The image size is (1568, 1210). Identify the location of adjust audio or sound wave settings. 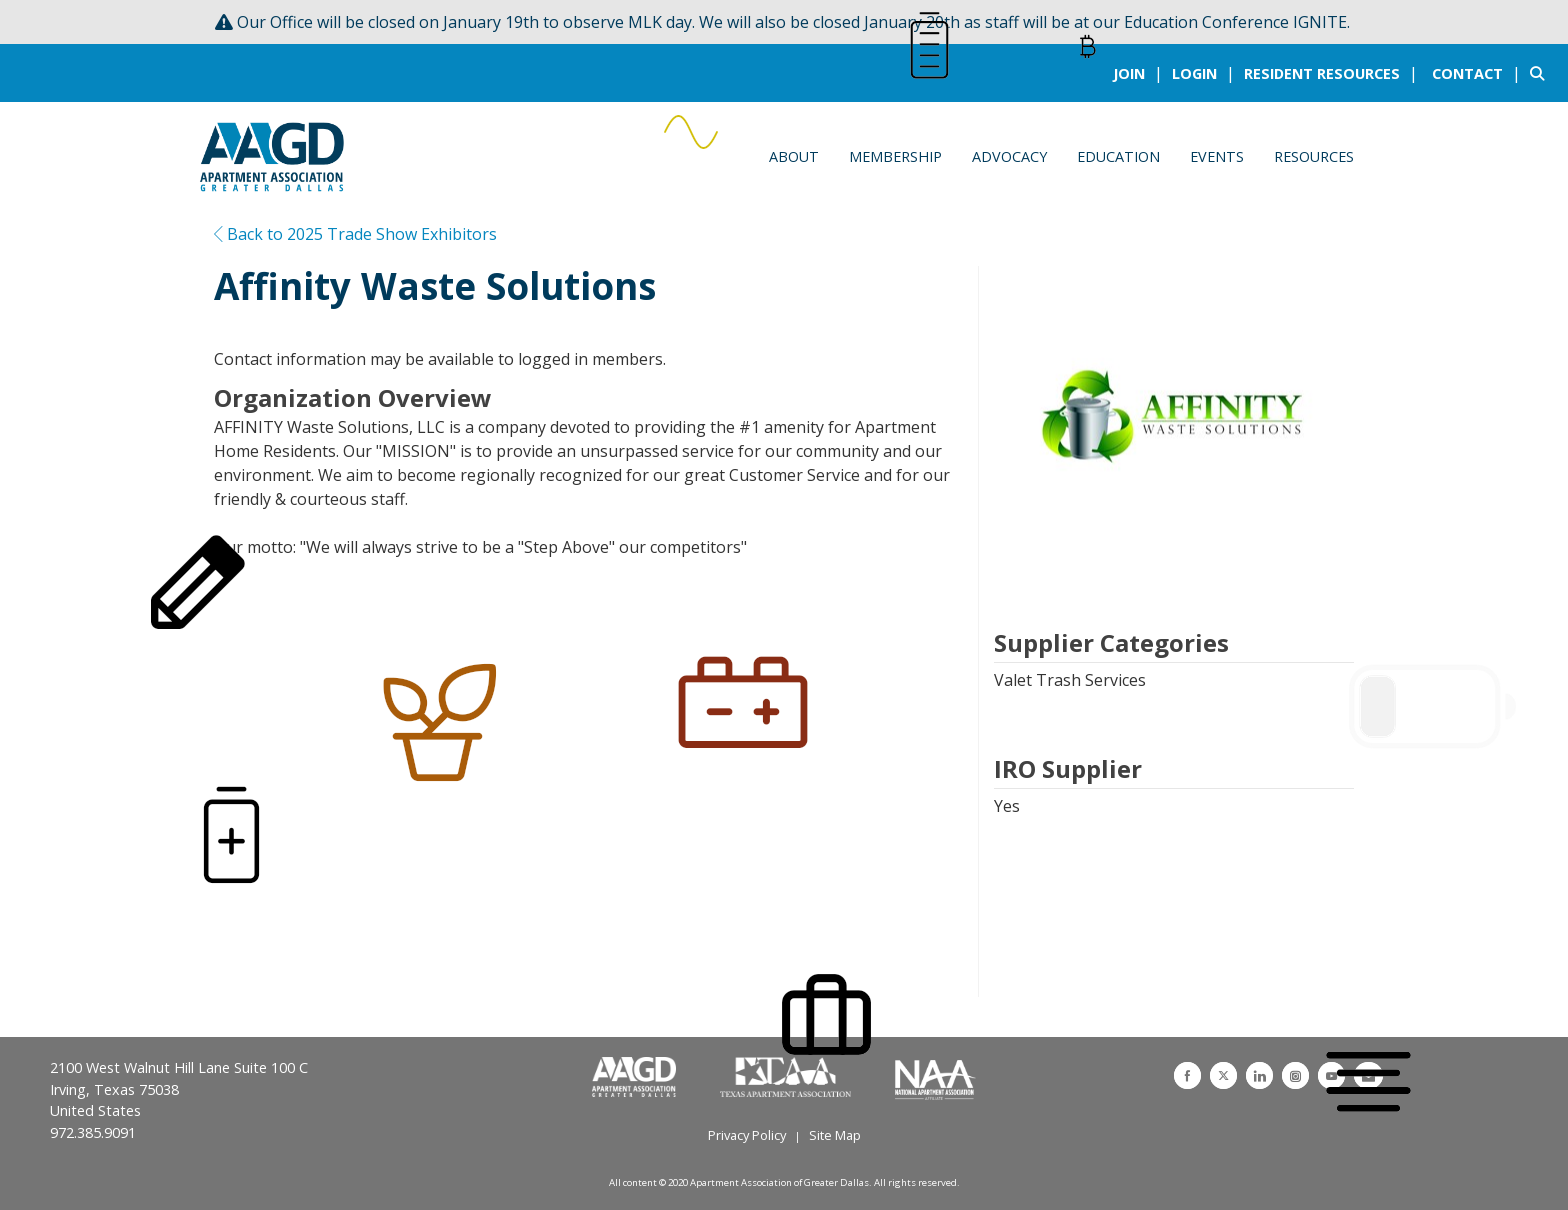
(691, 132).